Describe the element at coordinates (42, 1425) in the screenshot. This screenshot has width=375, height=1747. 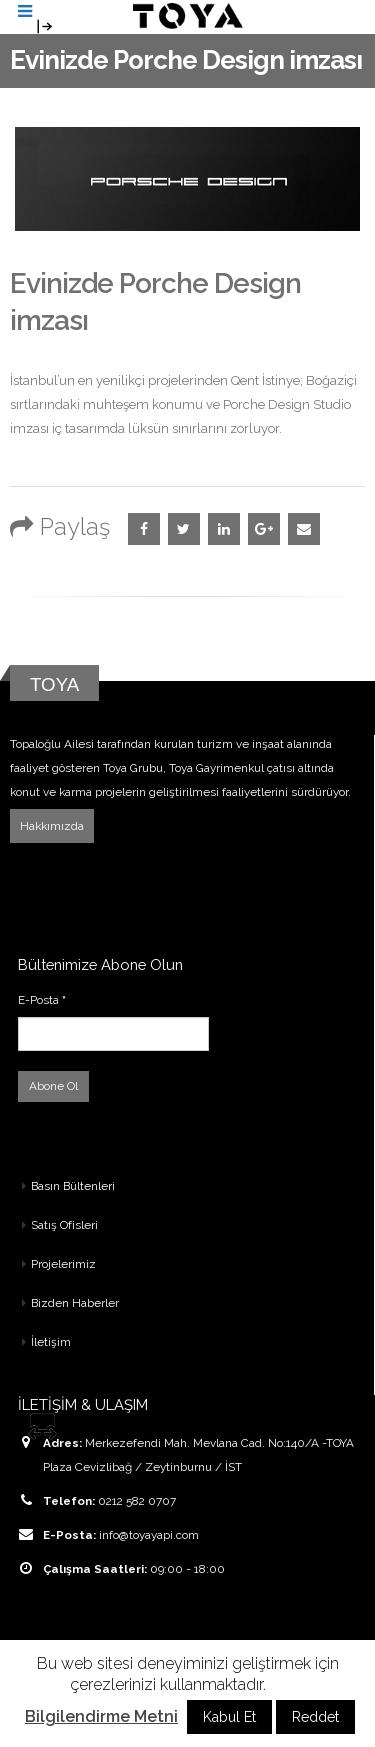
I see `auto-fit content to available width` at that location.